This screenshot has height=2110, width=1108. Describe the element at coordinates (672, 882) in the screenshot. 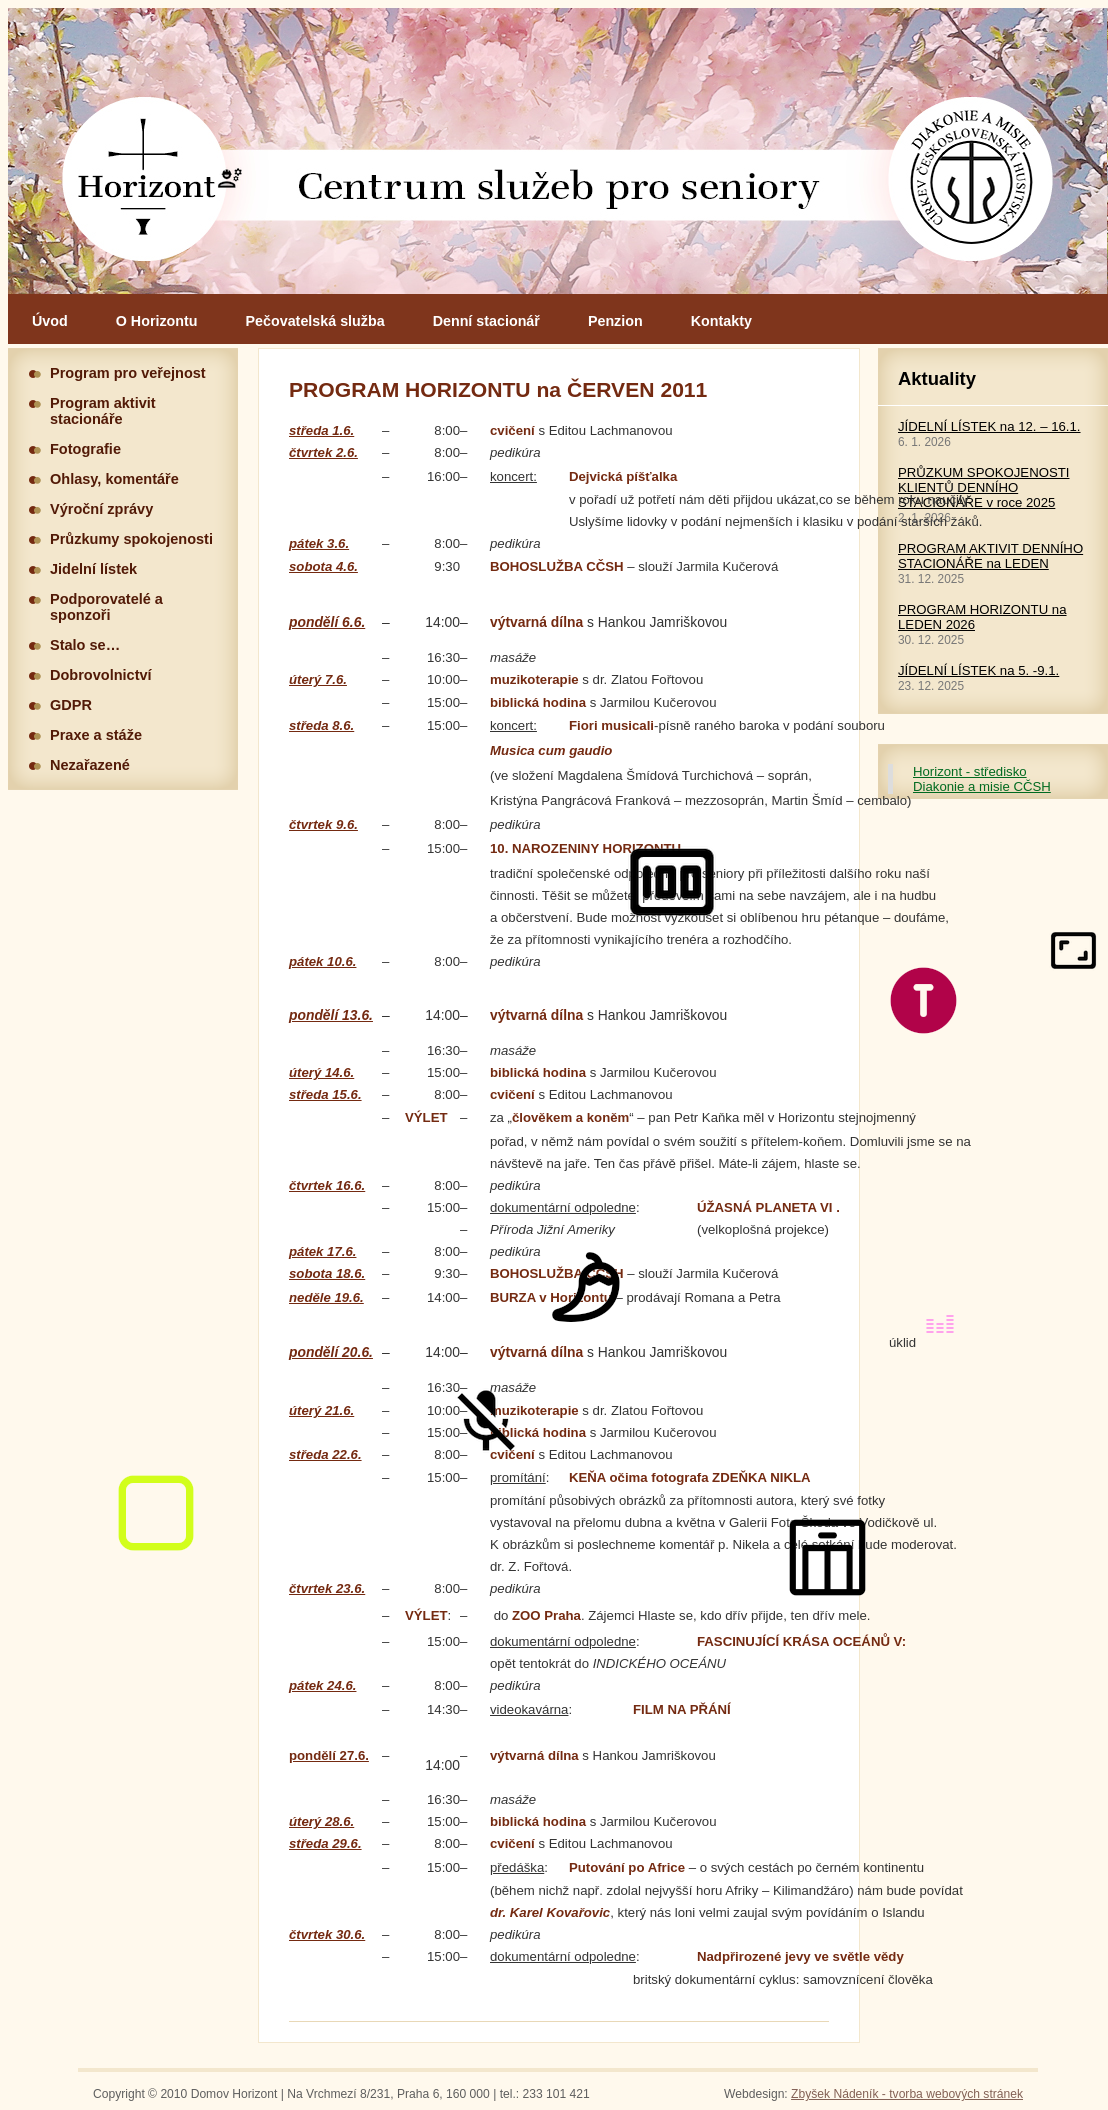

I see `view currency or payment options` at that location.